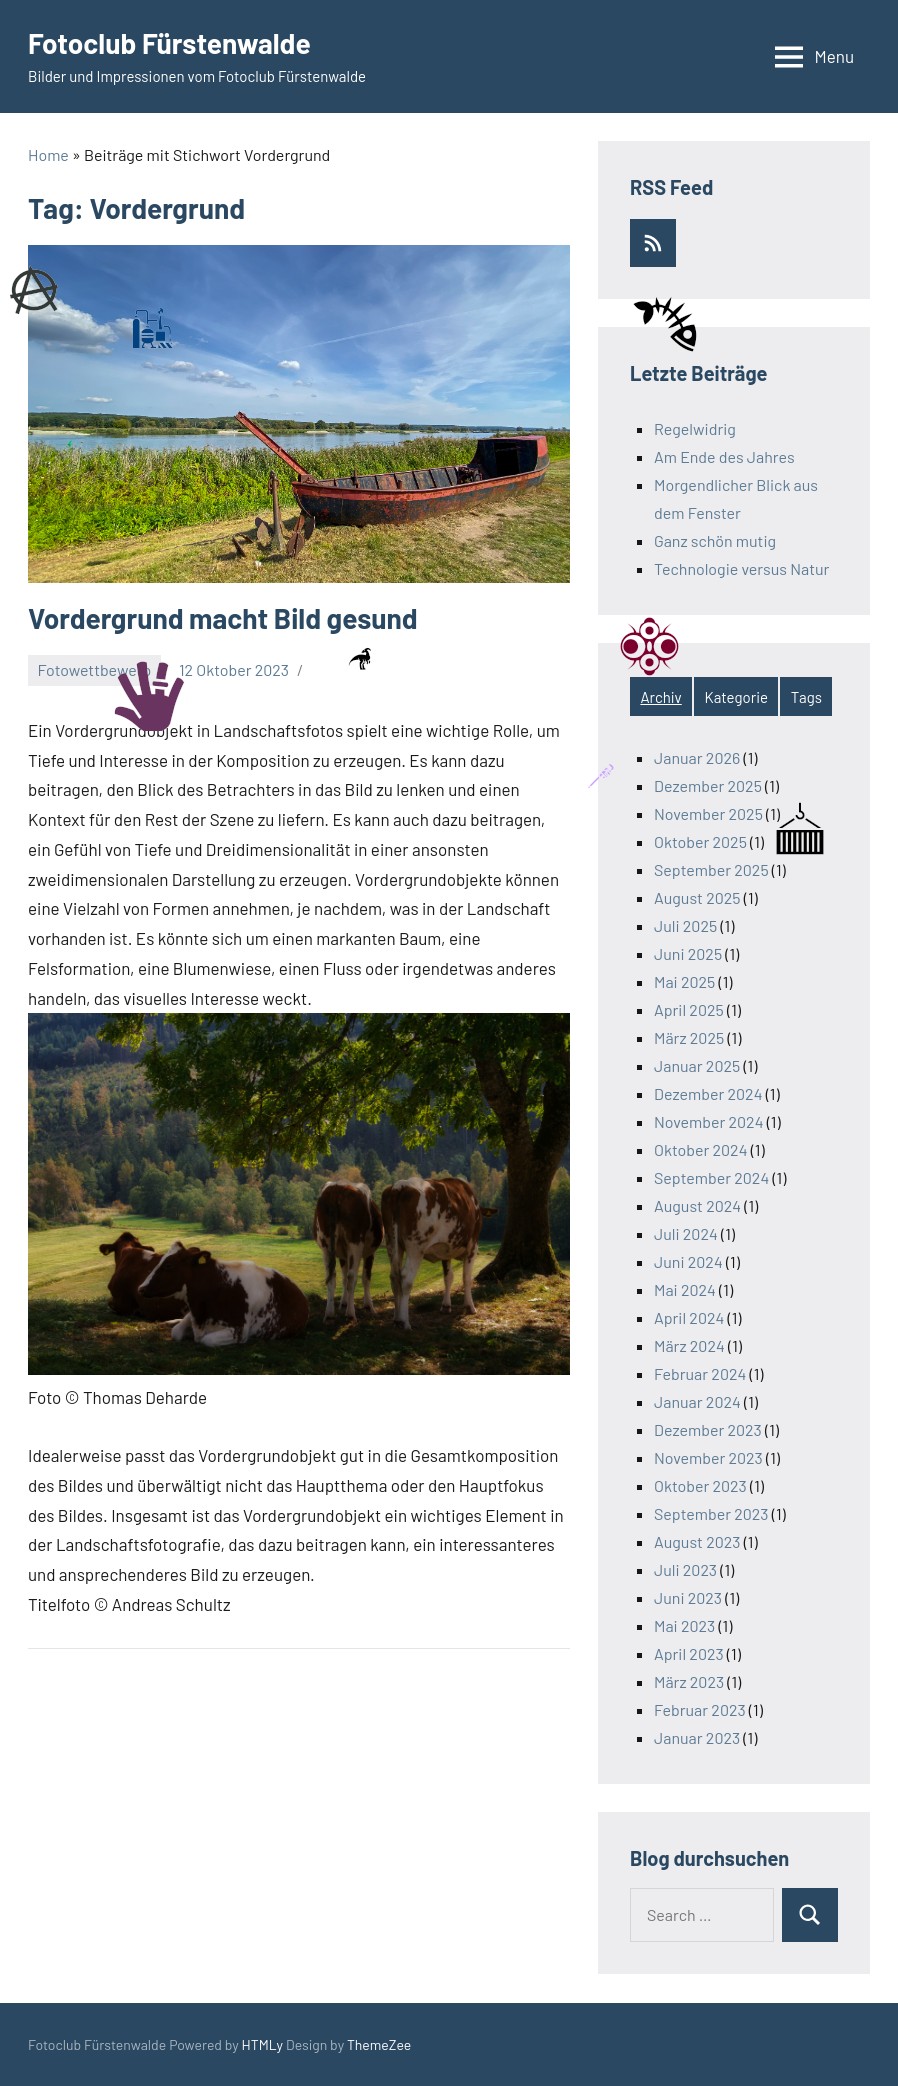  What do you see at coordinates (360, 659) in the screenshot?
I see `select parasaurolophus dinosaur character` at bounding box center [360, 659].